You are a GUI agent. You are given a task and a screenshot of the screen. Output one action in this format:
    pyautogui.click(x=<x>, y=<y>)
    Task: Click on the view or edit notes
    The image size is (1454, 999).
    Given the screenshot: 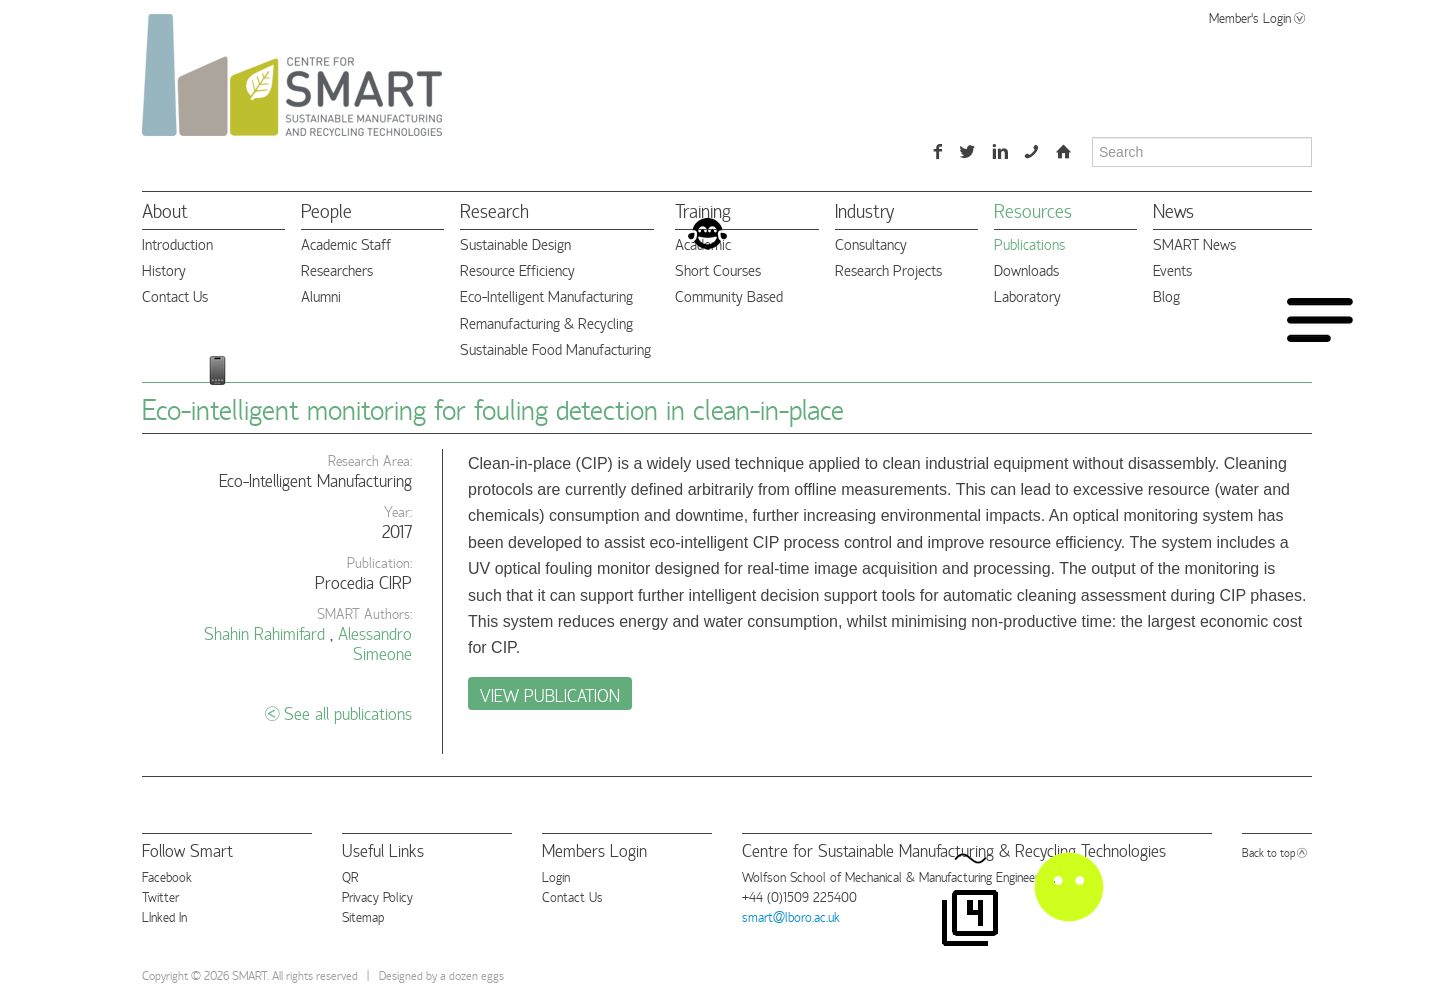 What is the action you would take?
    pyautogui.click(x=1320, y=320)
    